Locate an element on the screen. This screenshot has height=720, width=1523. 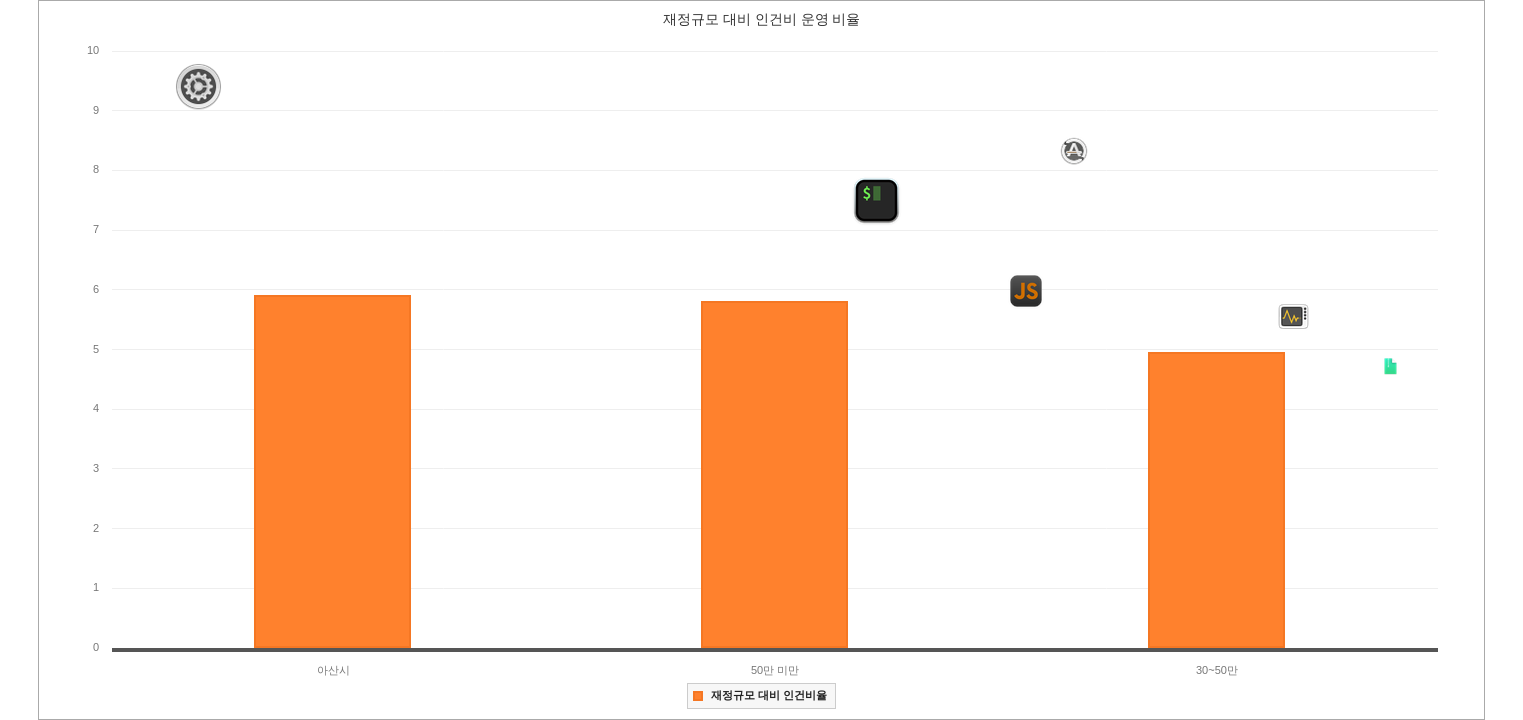
compressed archive file (.tar.xz format) is located at coordinates (1390, 366).